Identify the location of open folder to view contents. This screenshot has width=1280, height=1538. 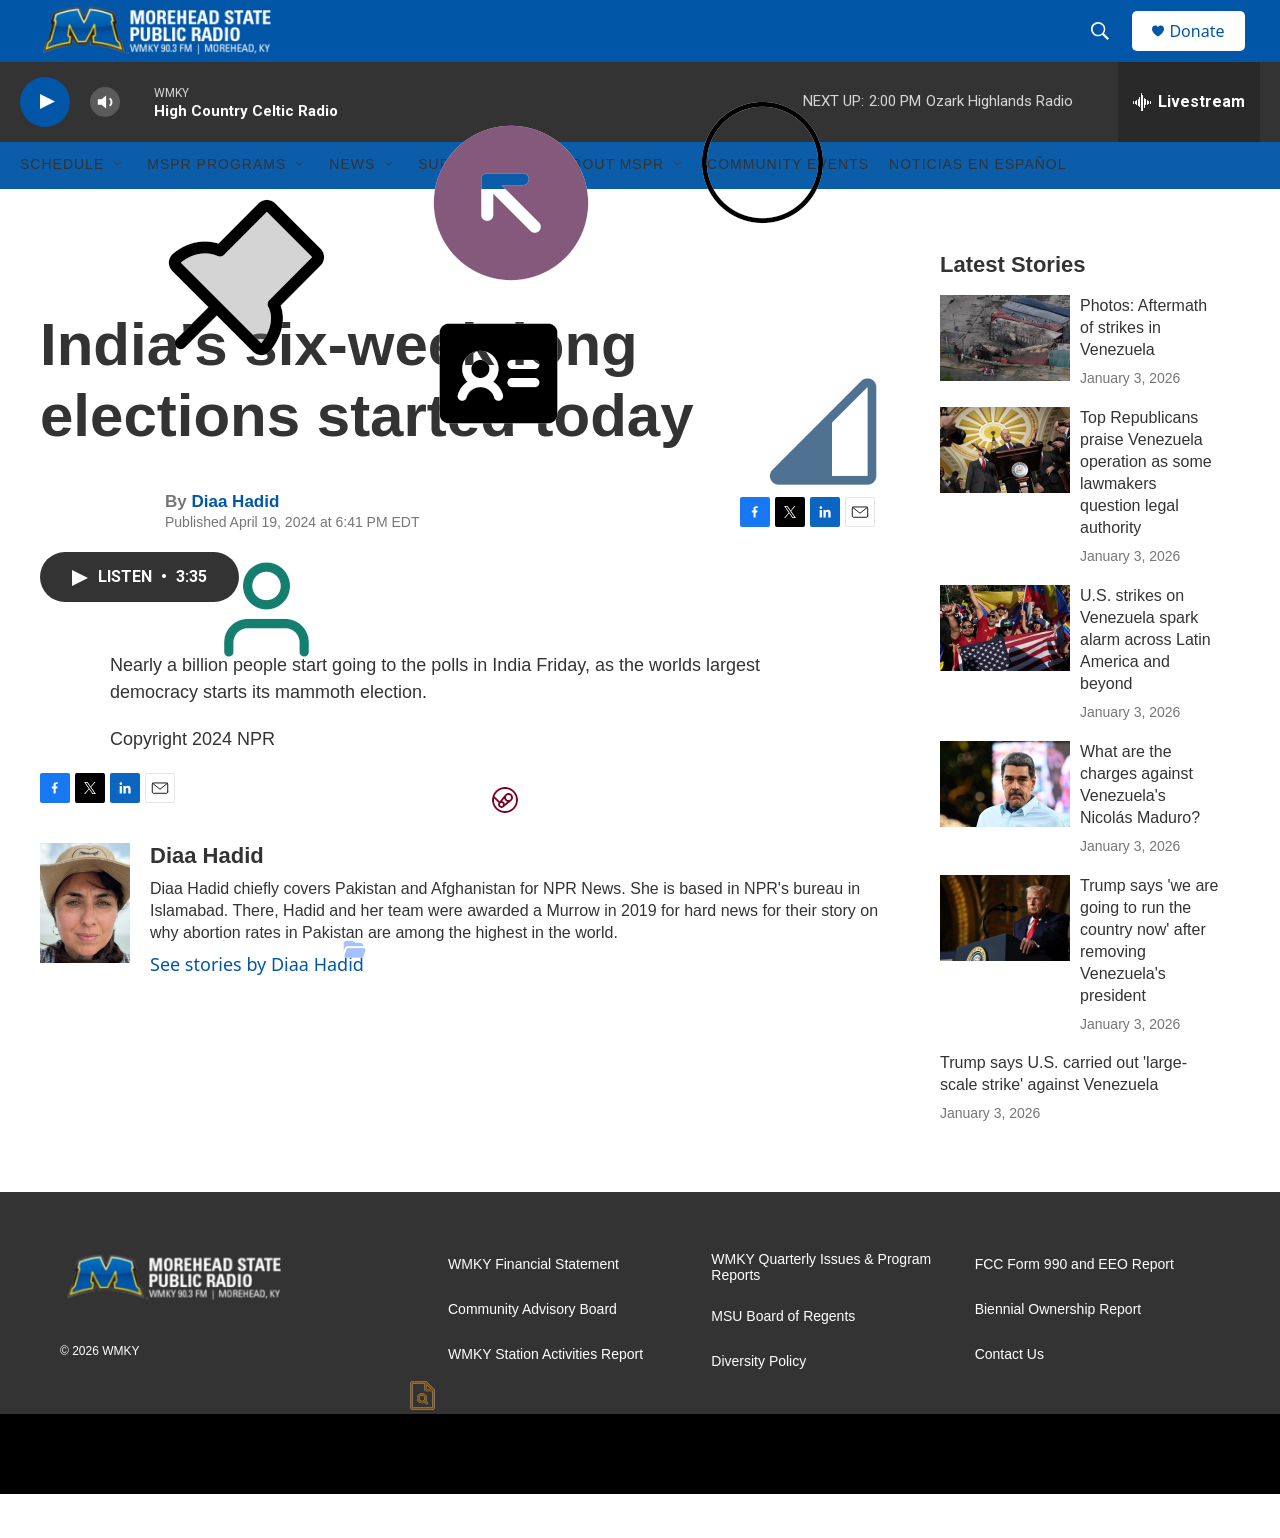
(354, 950).